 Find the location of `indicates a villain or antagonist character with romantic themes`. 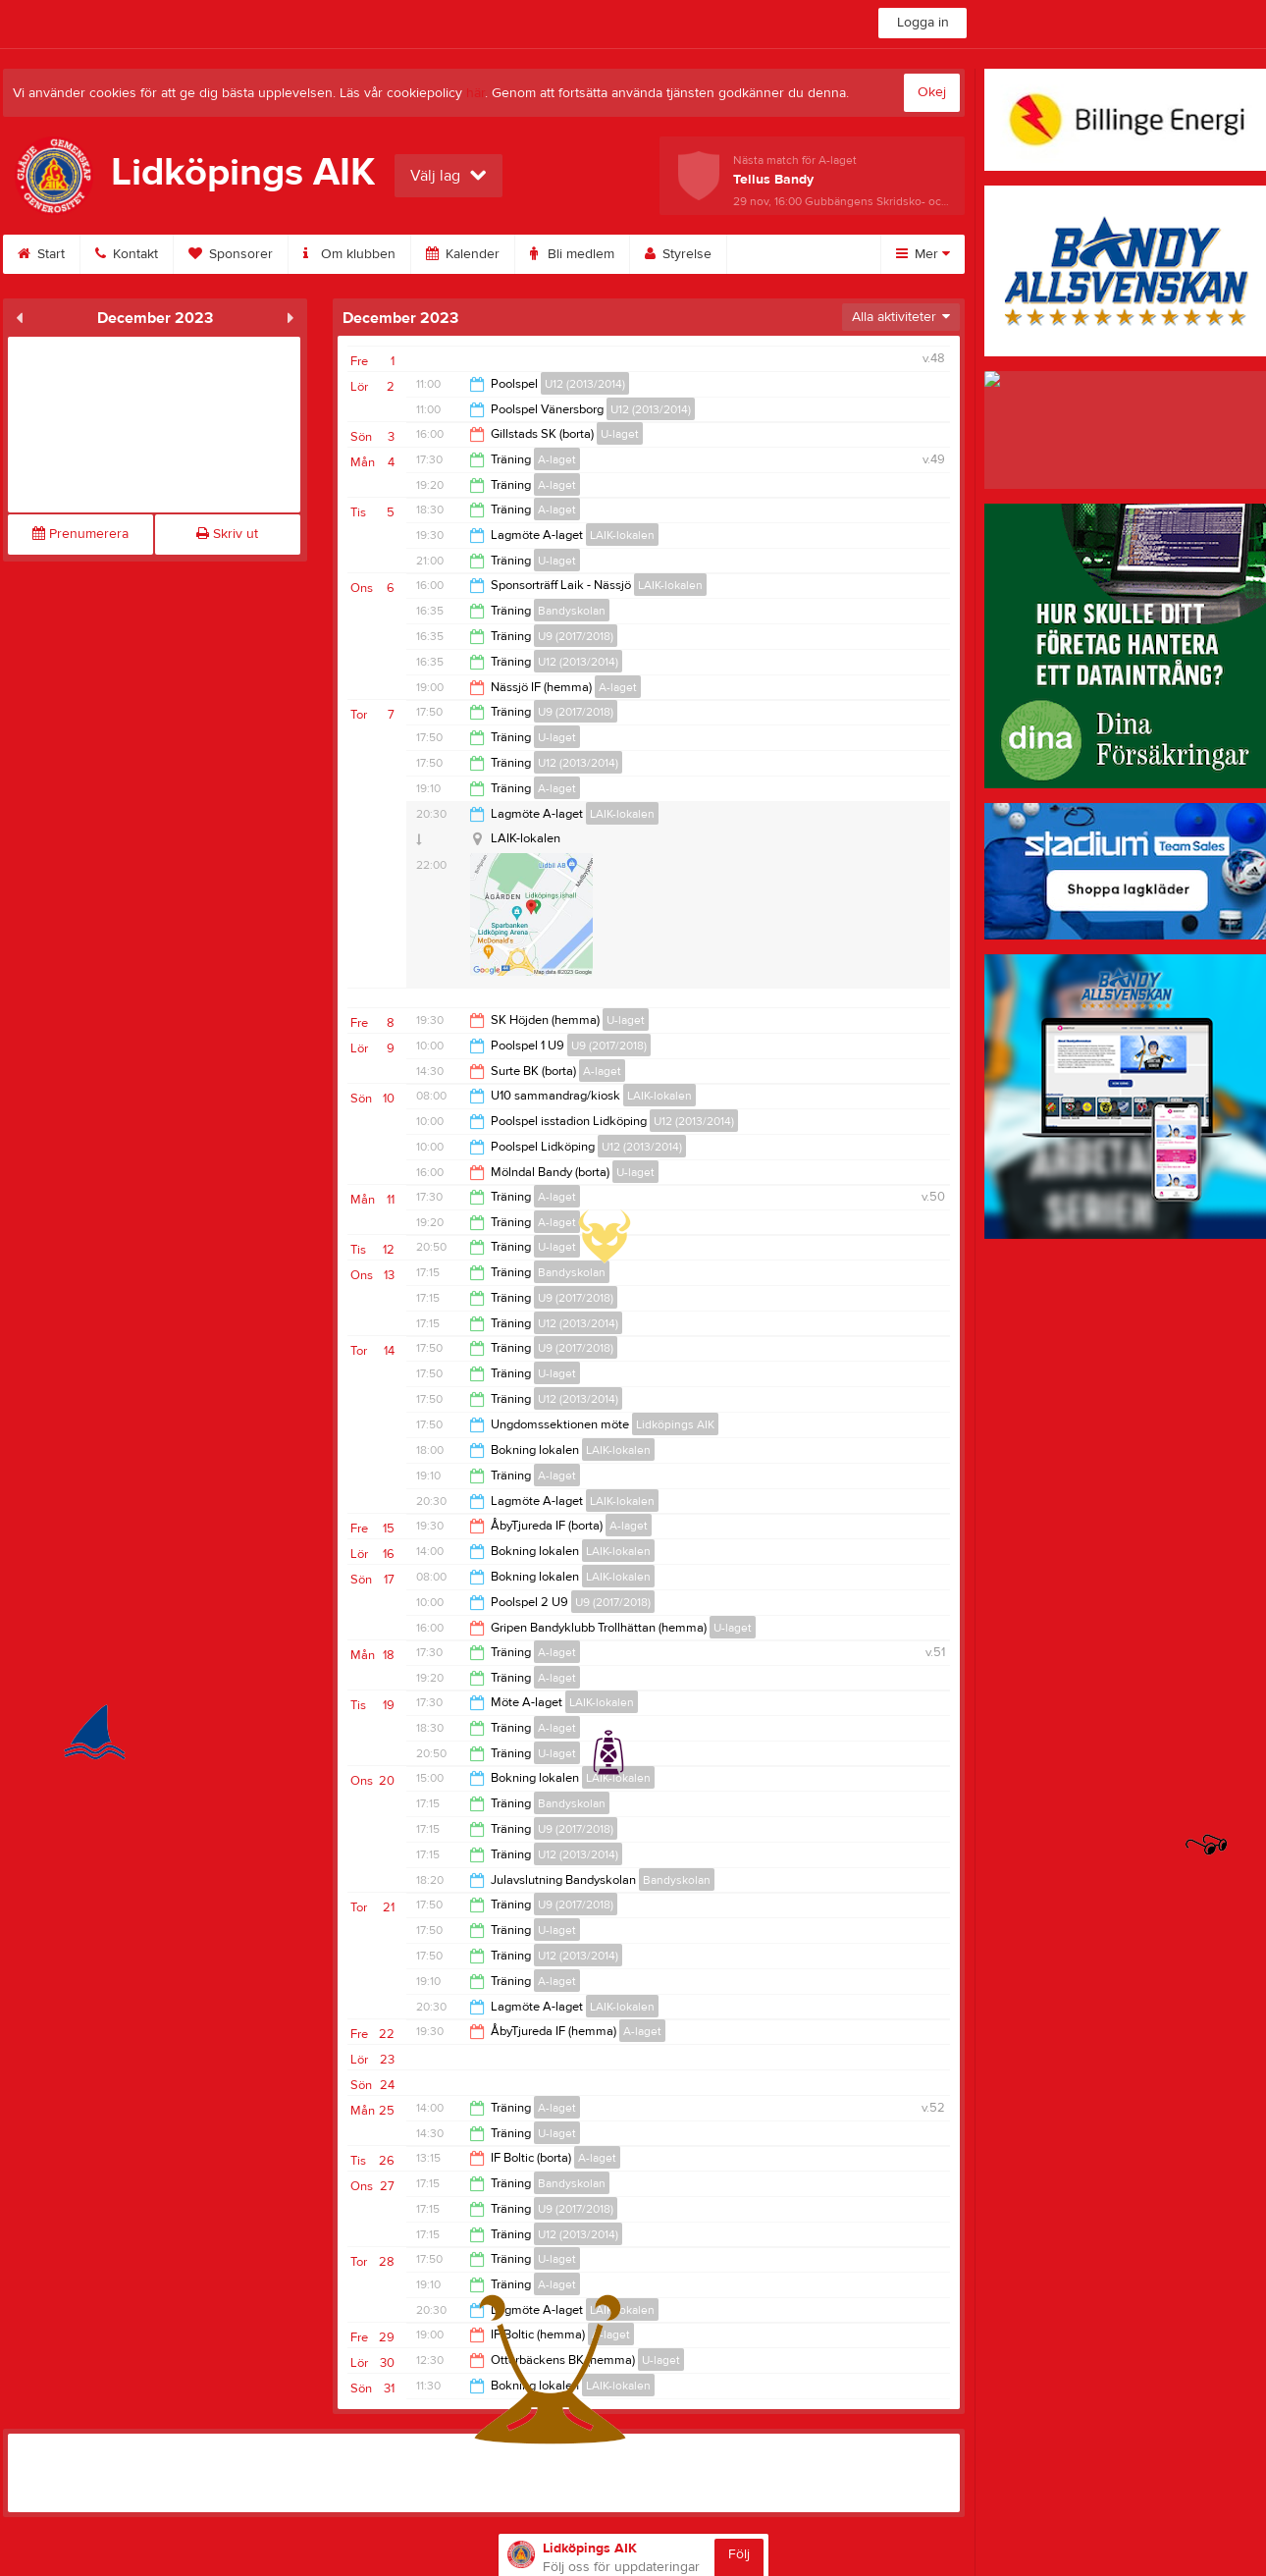

indicates a villain or antagonist character with romantic themes is located at coordinates (605, 1236).